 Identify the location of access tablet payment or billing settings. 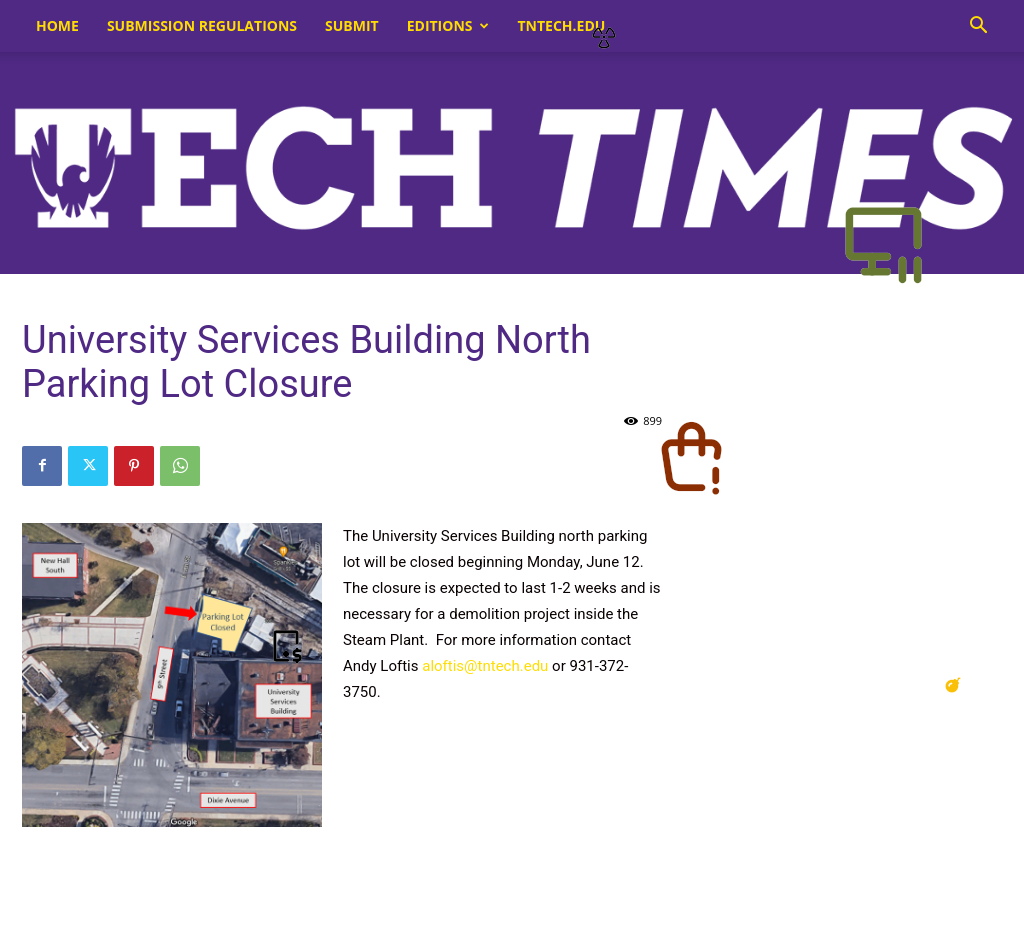
(286, 646).